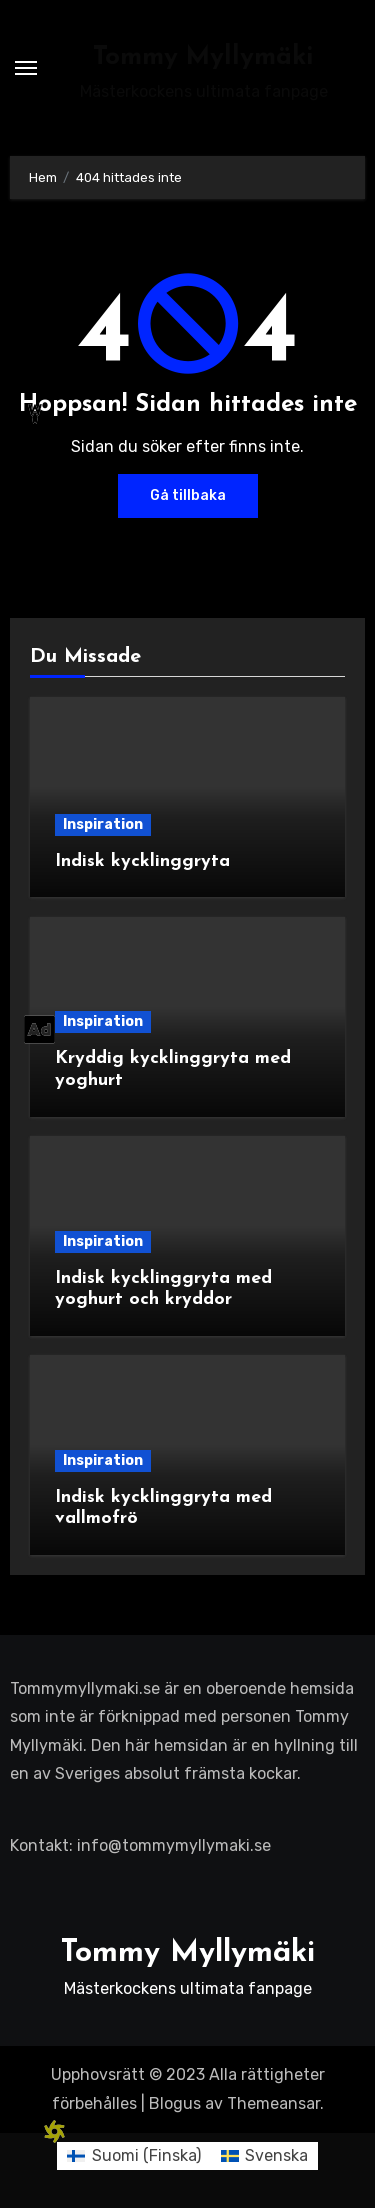 Image resolution: width=375 pixels, height=2208 pixels. What do you see at coordinates (54, 2131) in the screenshot?
I see `launch octane render application` at bounding box center [54, 2131].